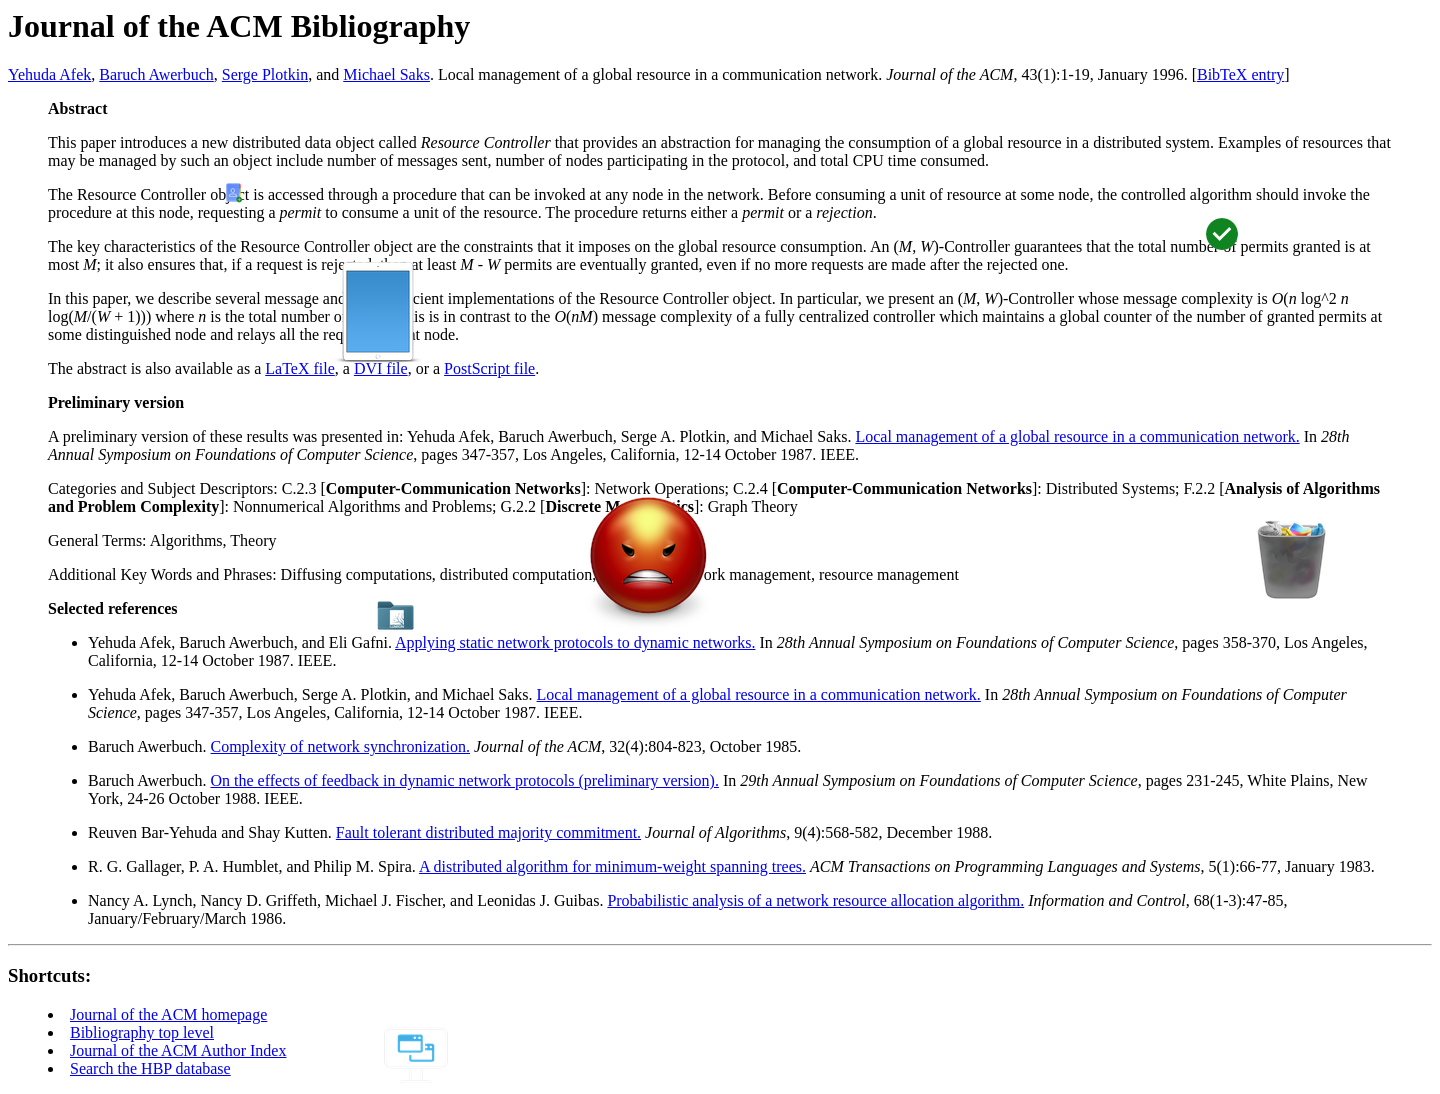  What do you see at coordinates (395, 616) in the screenshot?
I see `open lumion project files folder` at bounding box center [395, 616].